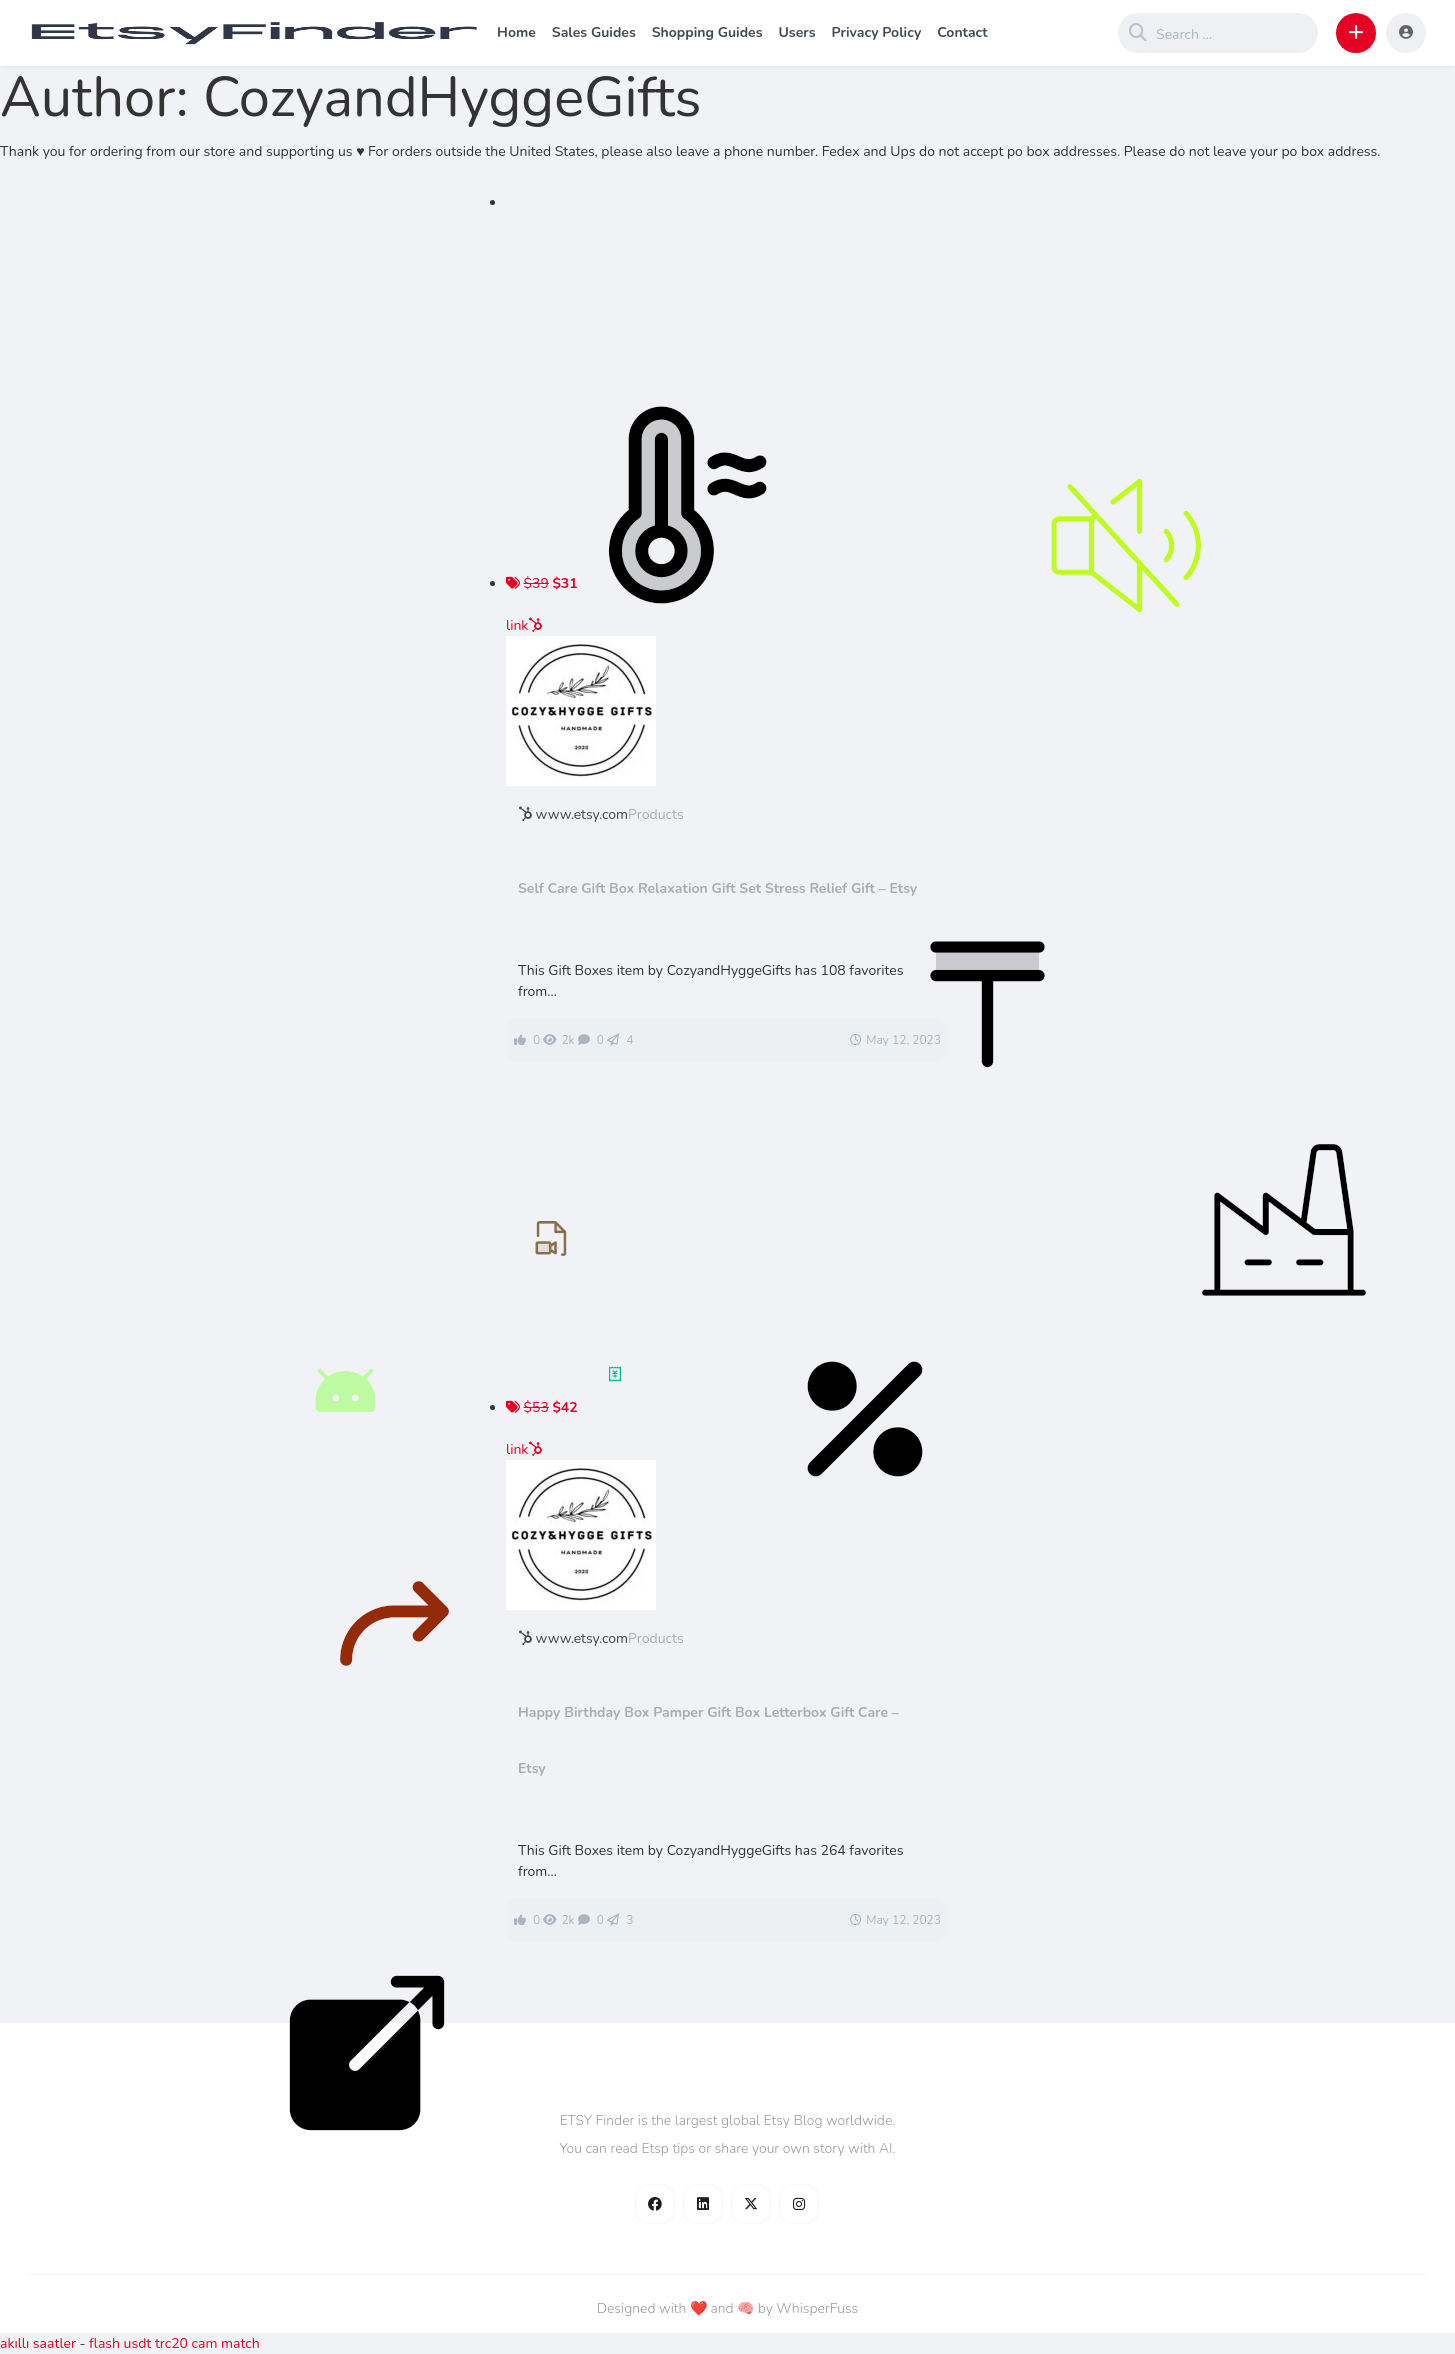 This screenshot has height=2354, width=1455. What do you see at coordinates (1284, 1226) in the screenshot?
I see `view manufacturing or production facilities` at bounding box center [1284, 1226].